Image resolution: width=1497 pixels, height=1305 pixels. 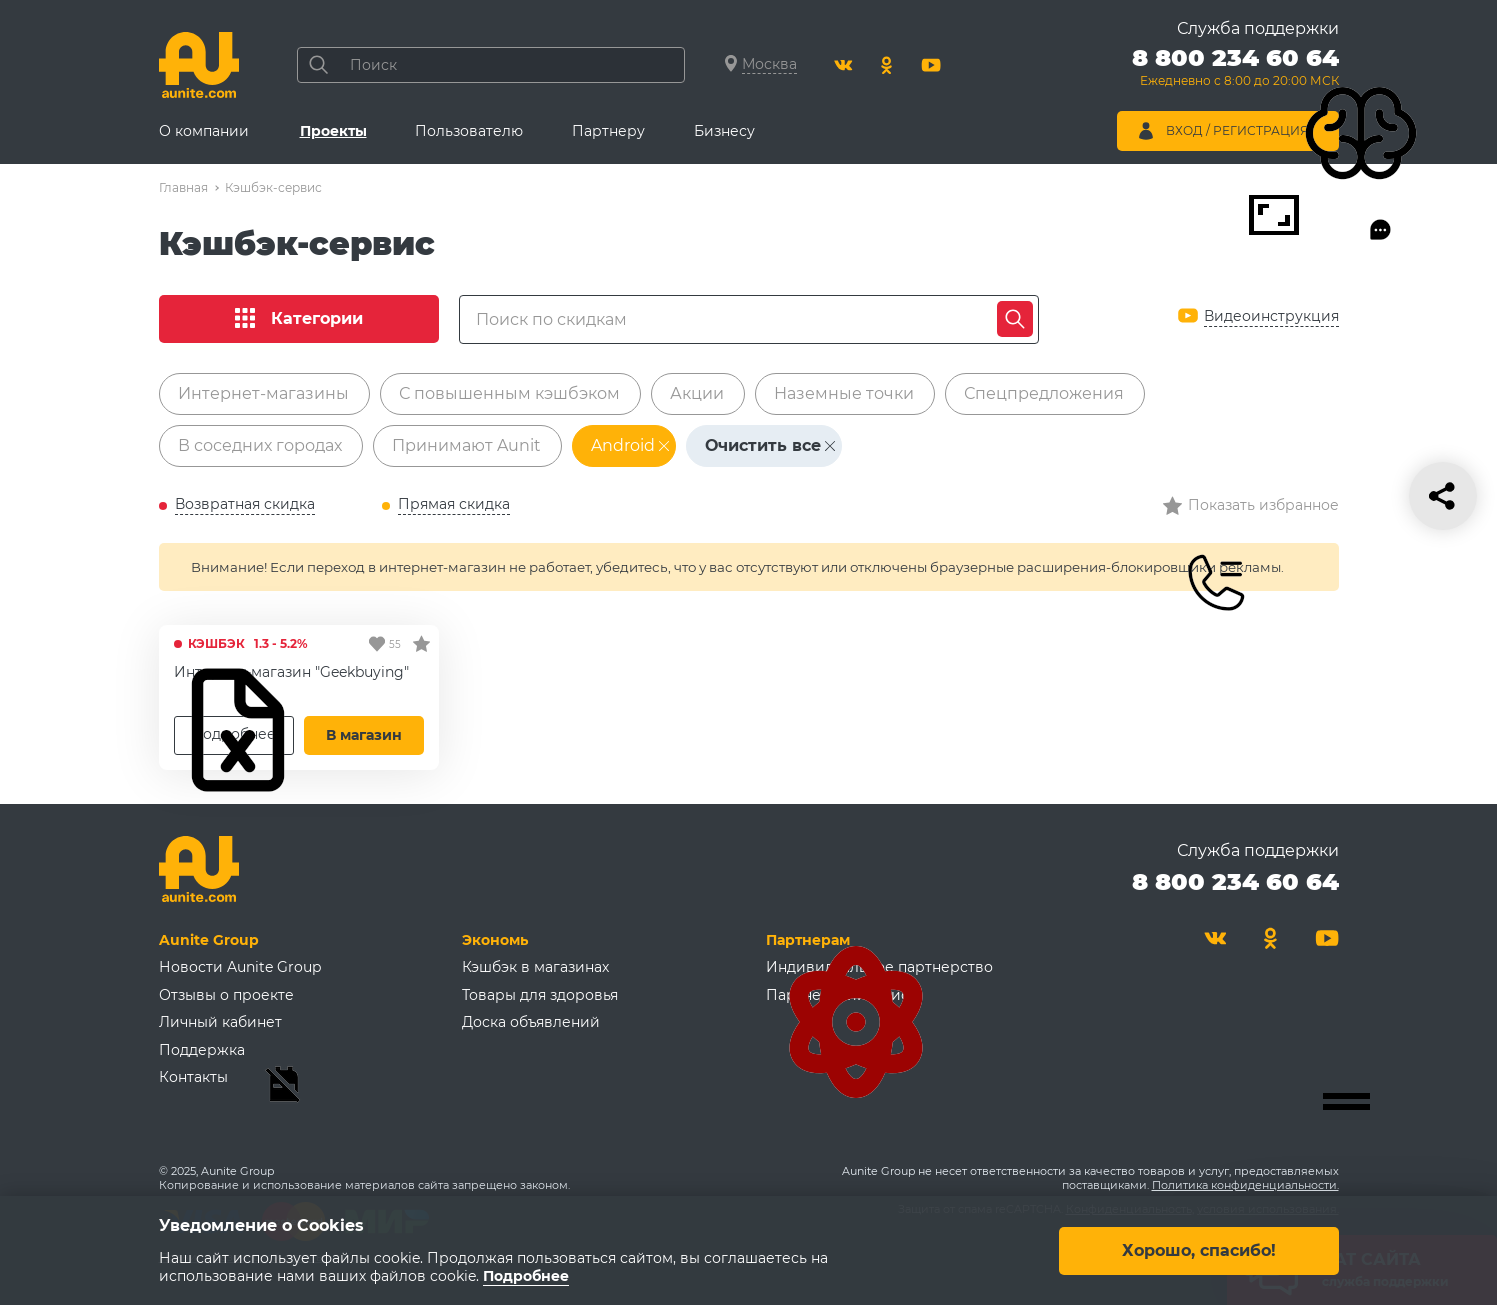 I want to click on adjust aspect ratio settings, so click(x=1274, y=215).